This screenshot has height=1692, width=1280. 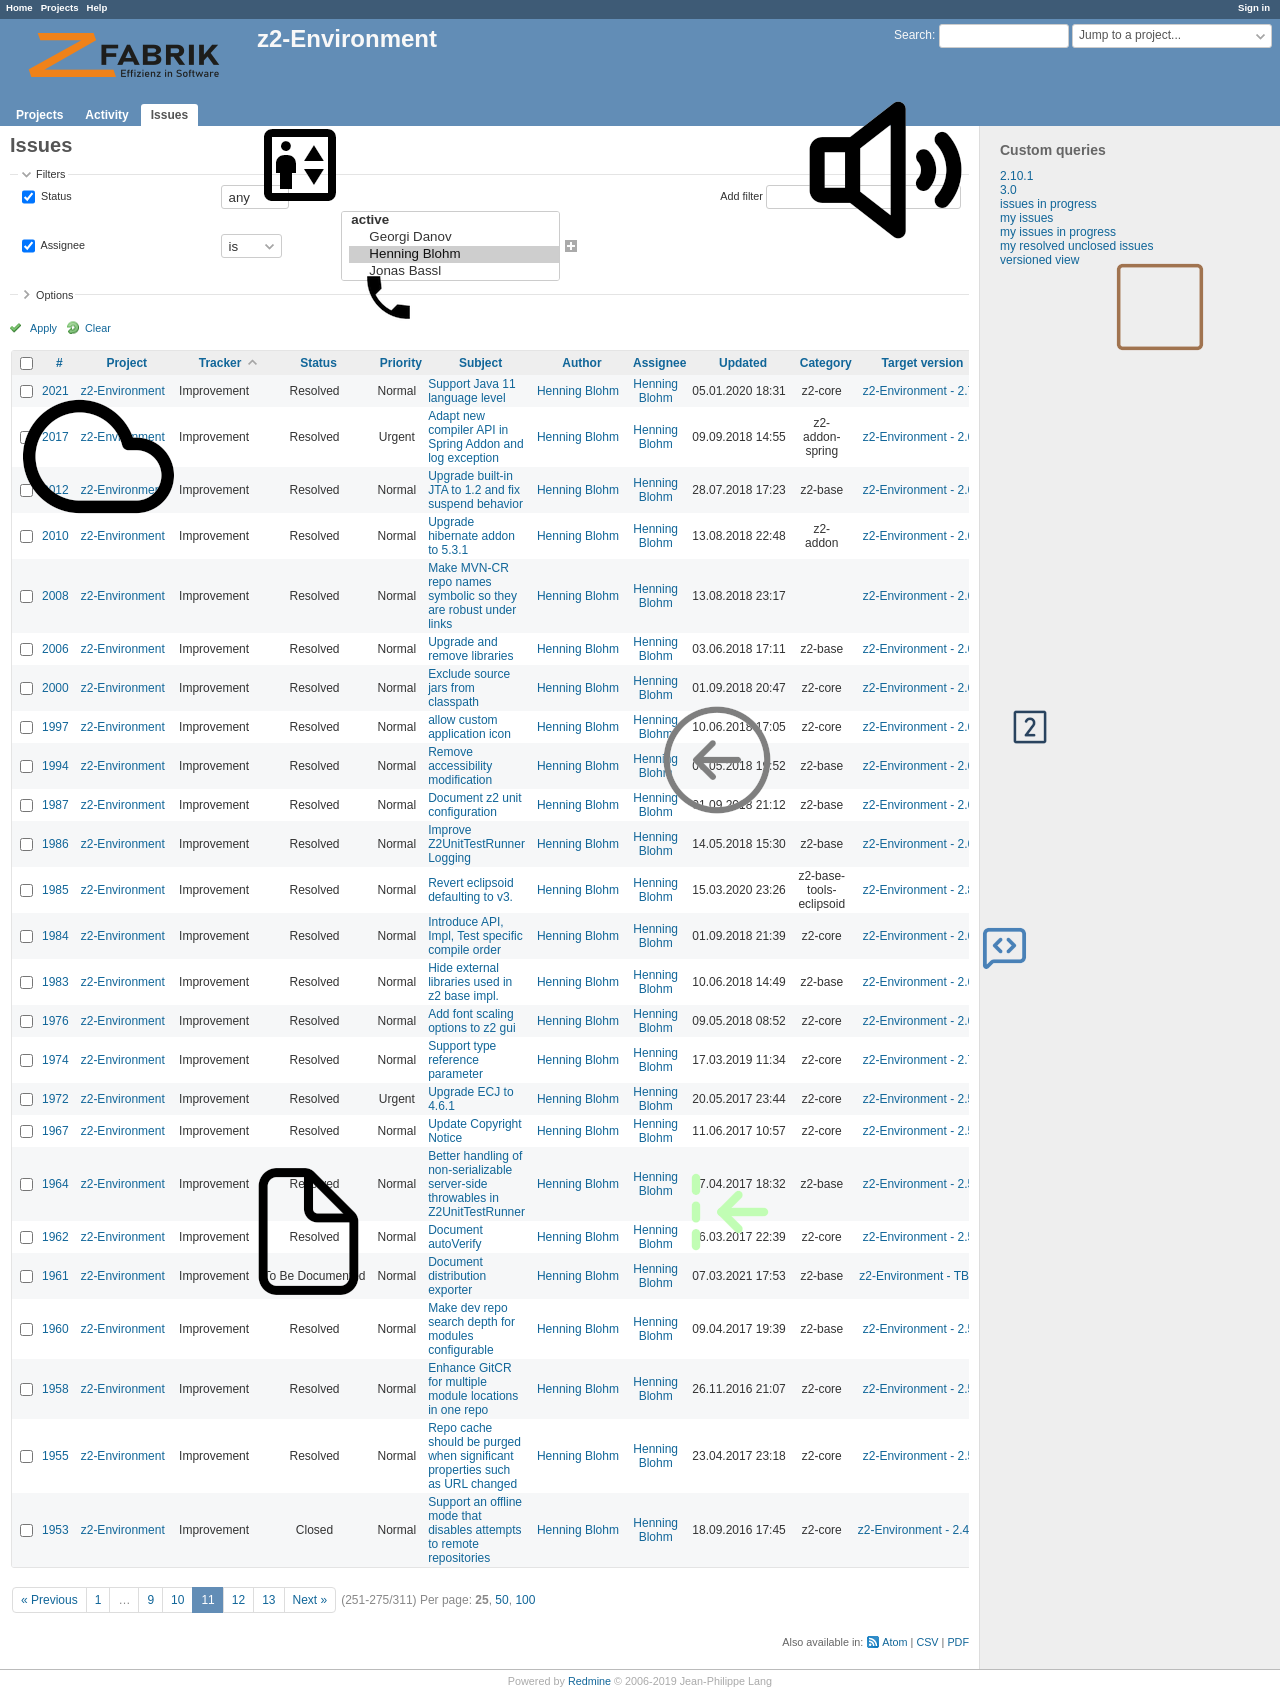 What do you see at coordinates (883, 170) in the screenshot?
I see `volume is set to high` at bounding box center [883, 170].